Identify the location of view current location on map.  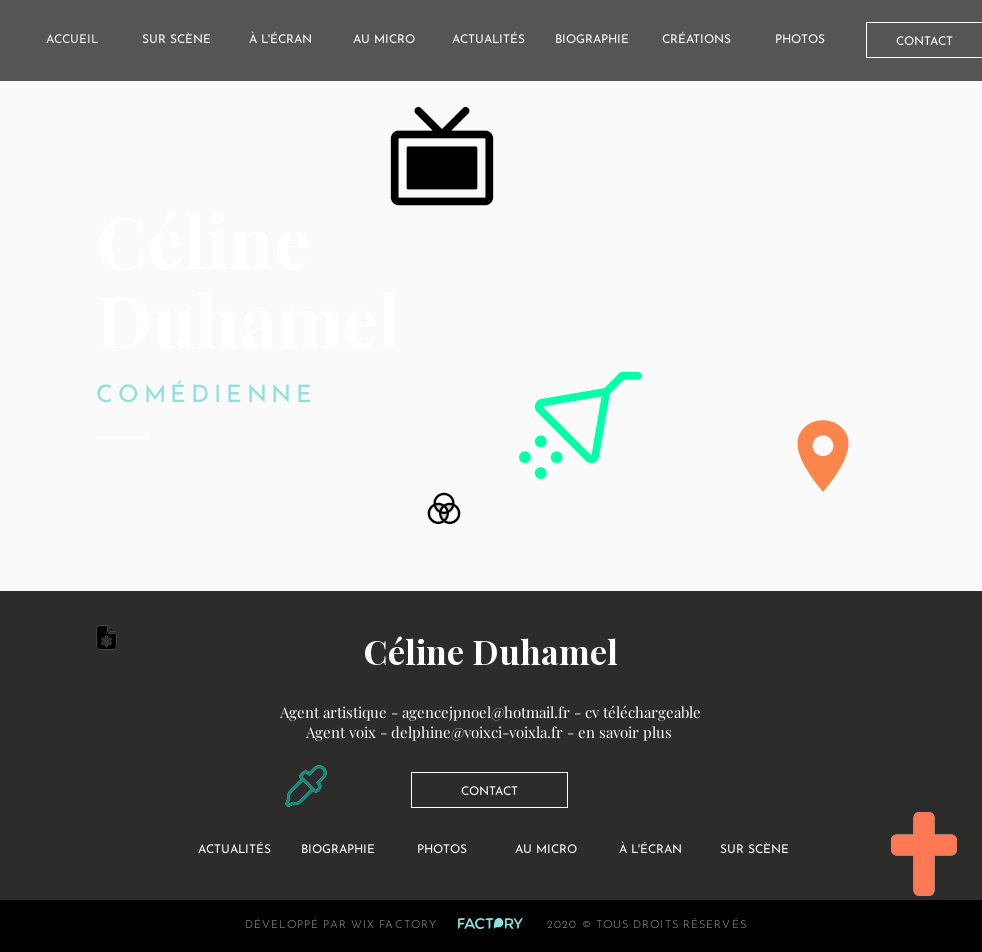
(823, 456).